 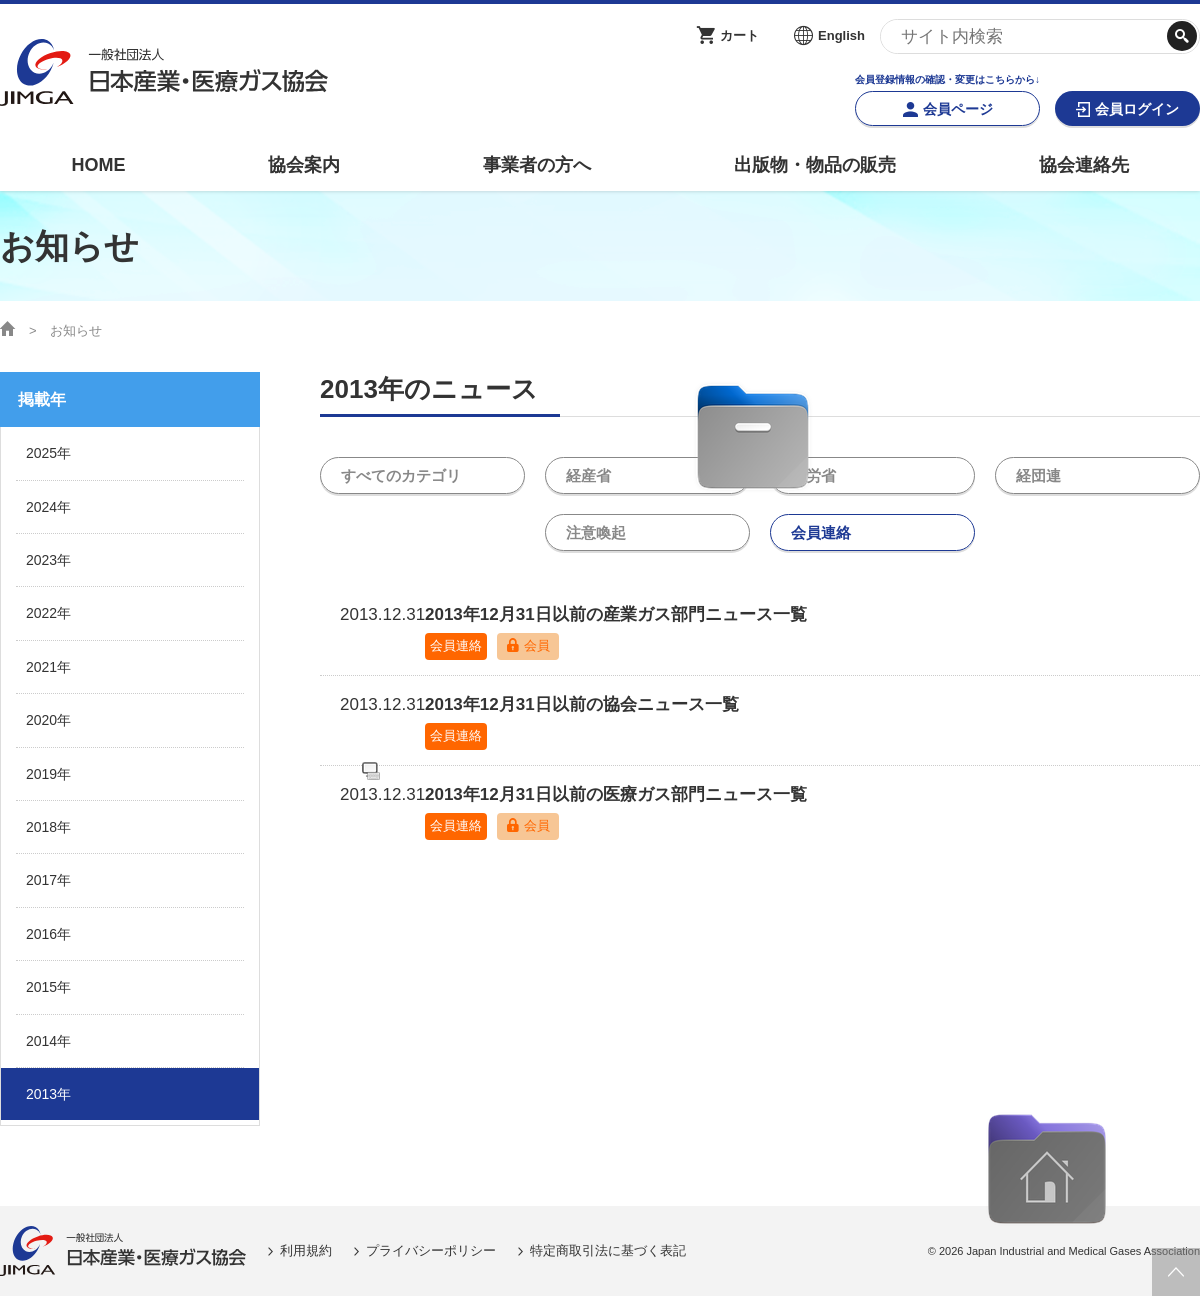 I want to click on access computer or desktop settings, so click(x=371, y=771).